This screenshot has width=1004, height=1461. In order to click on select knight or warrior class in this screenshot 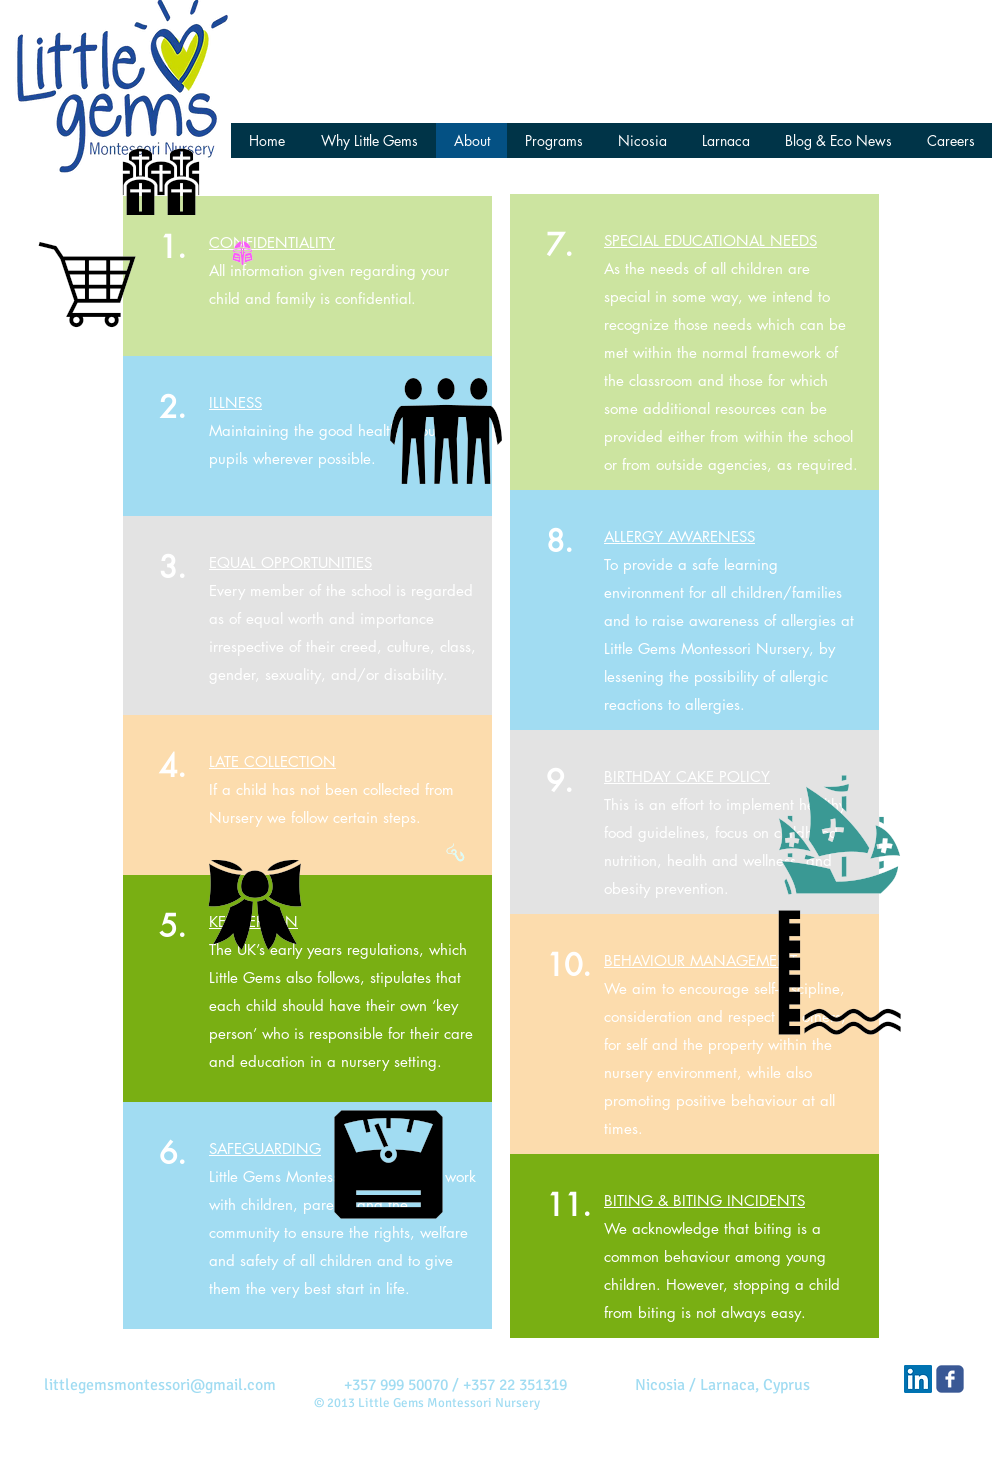, I will do `click(242, 252)`.